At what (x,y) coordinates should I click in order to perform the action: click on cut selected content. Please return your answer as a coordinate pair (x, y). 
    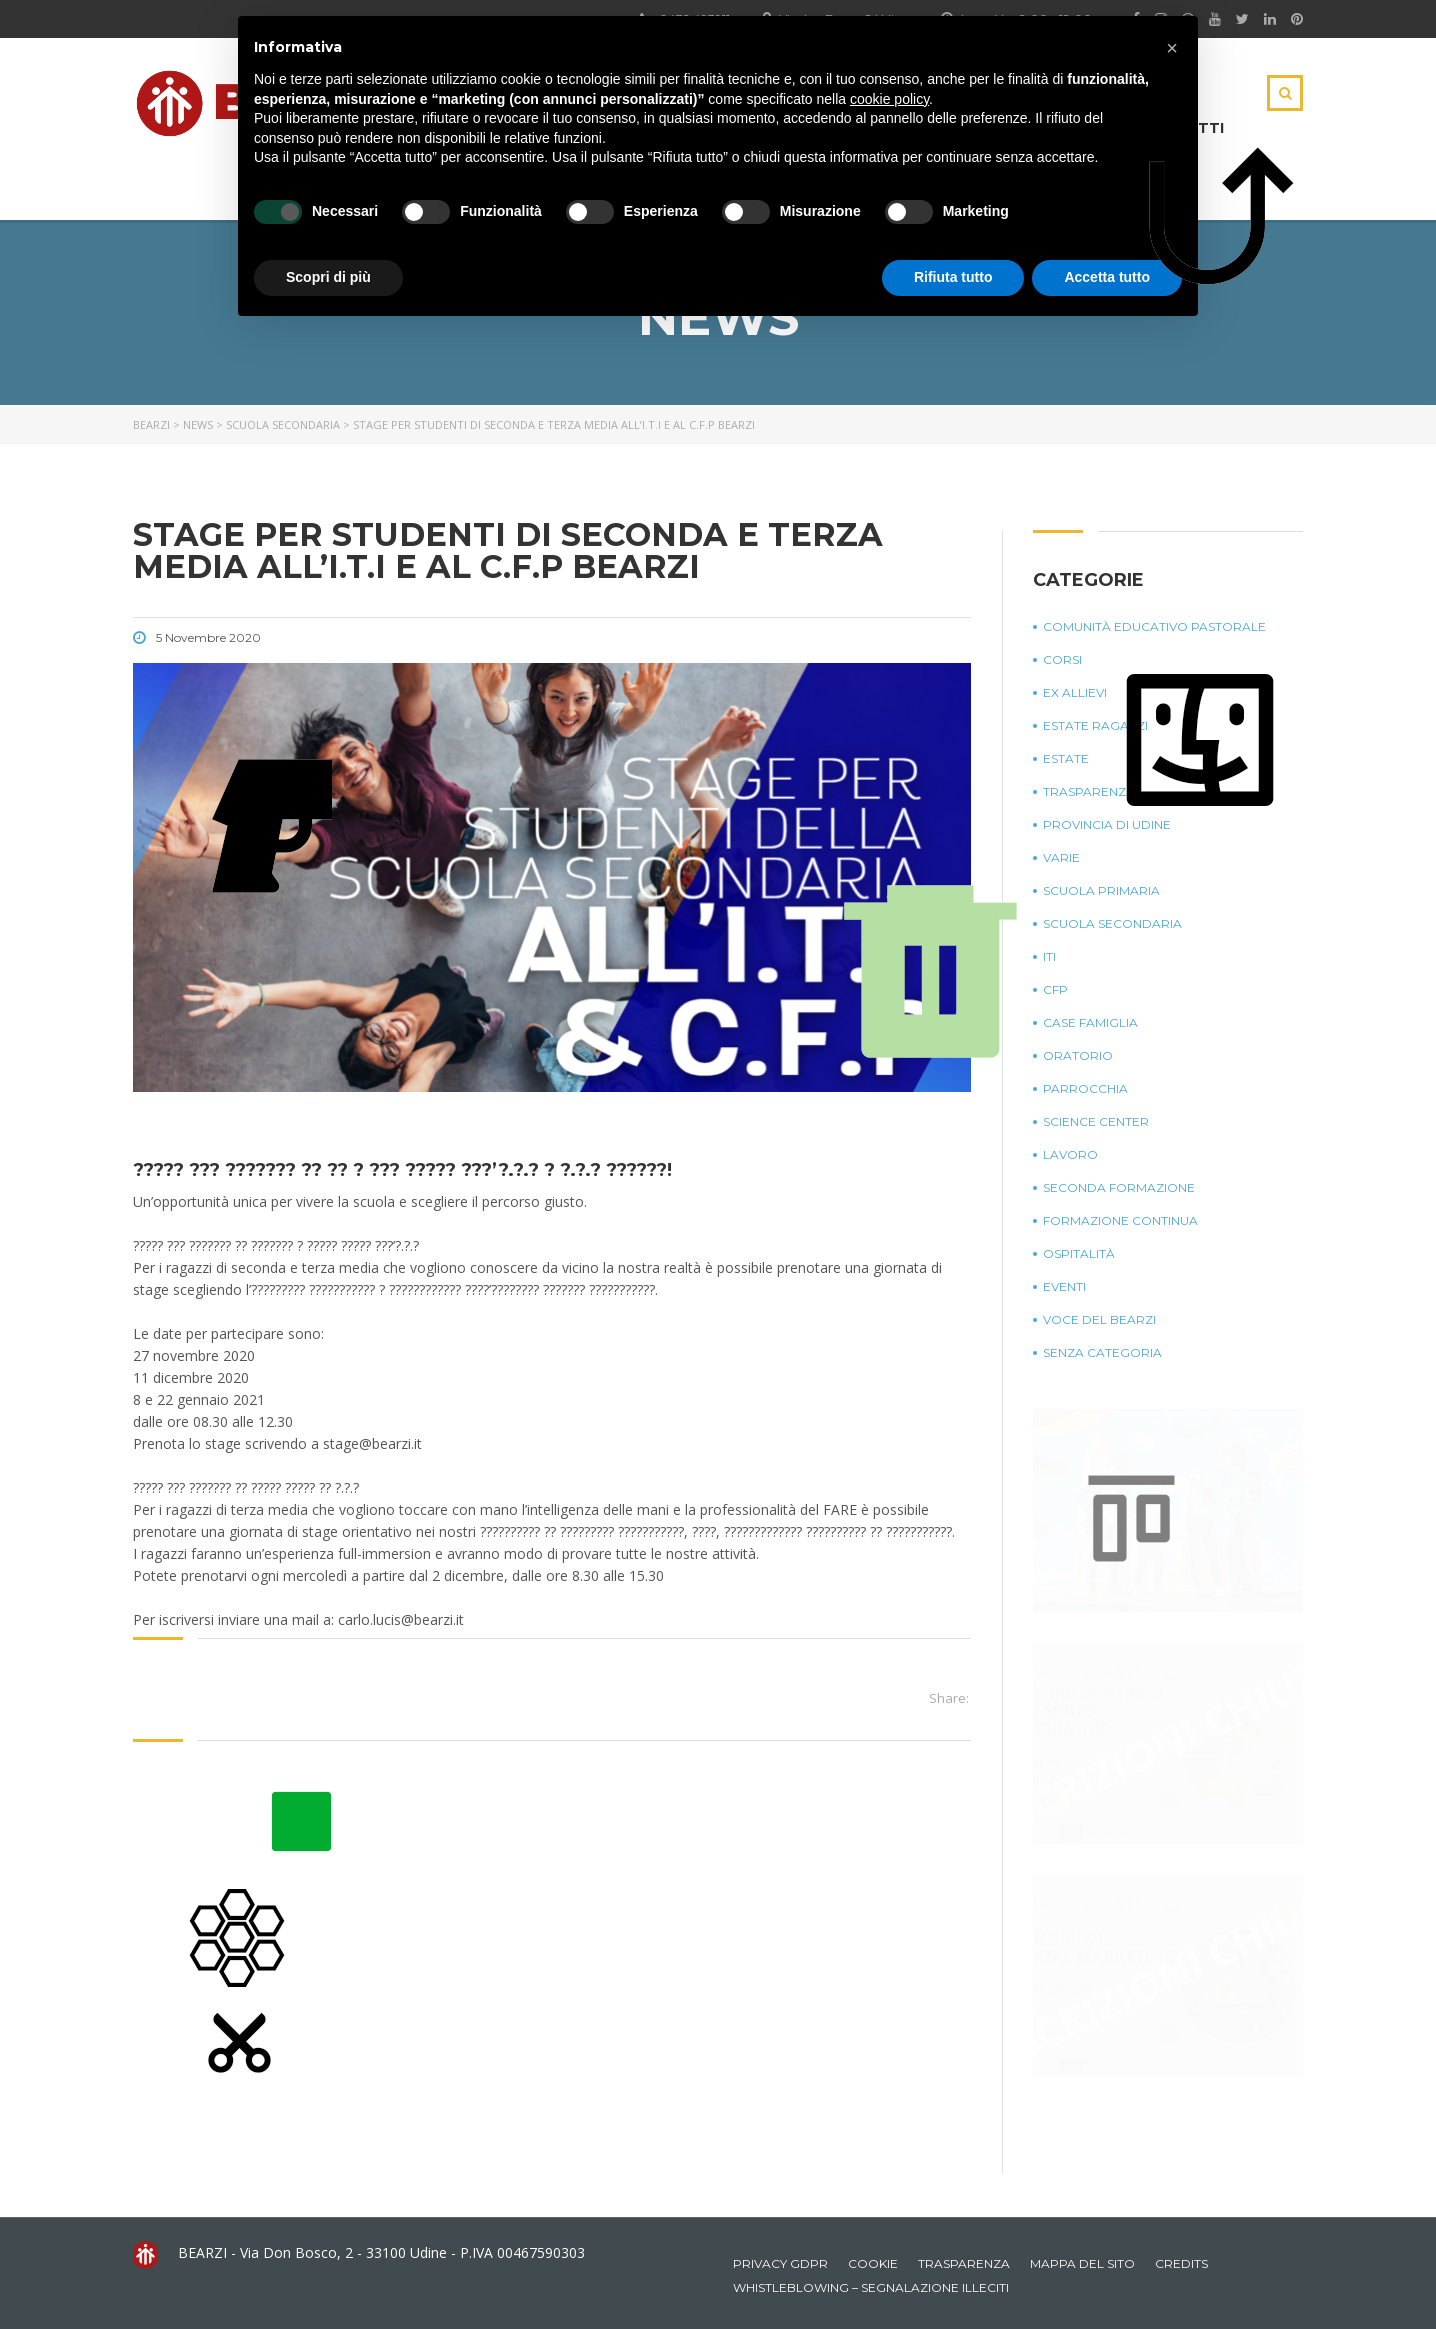
    Looking at the image, I should click on (239, 2041).